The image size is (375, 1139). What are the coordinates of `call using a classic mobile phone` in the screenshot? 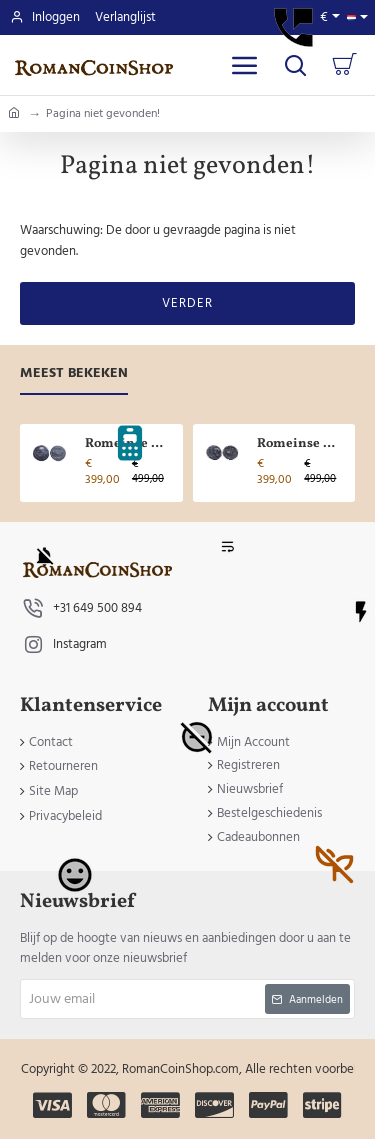 It's located at (130, 443).